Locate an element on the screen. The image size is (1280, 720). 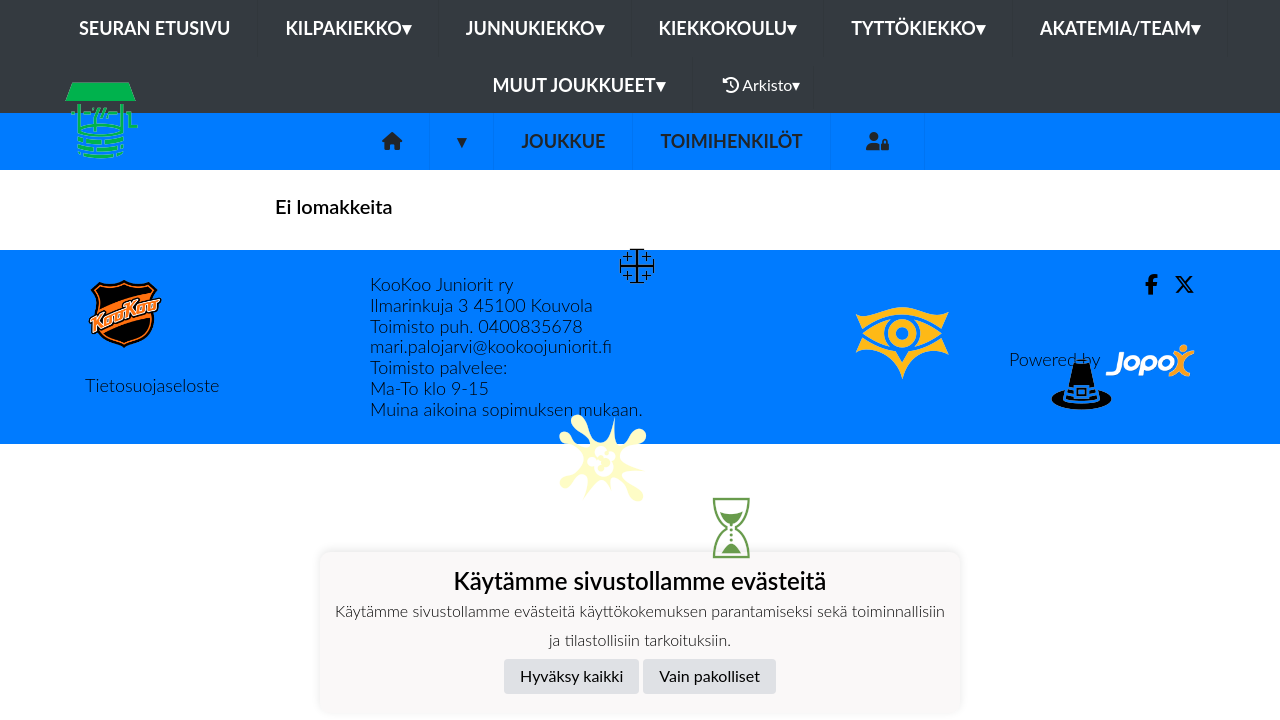
thanksgiving-themed content or seasonal event is located at coordinates (1081, 384).